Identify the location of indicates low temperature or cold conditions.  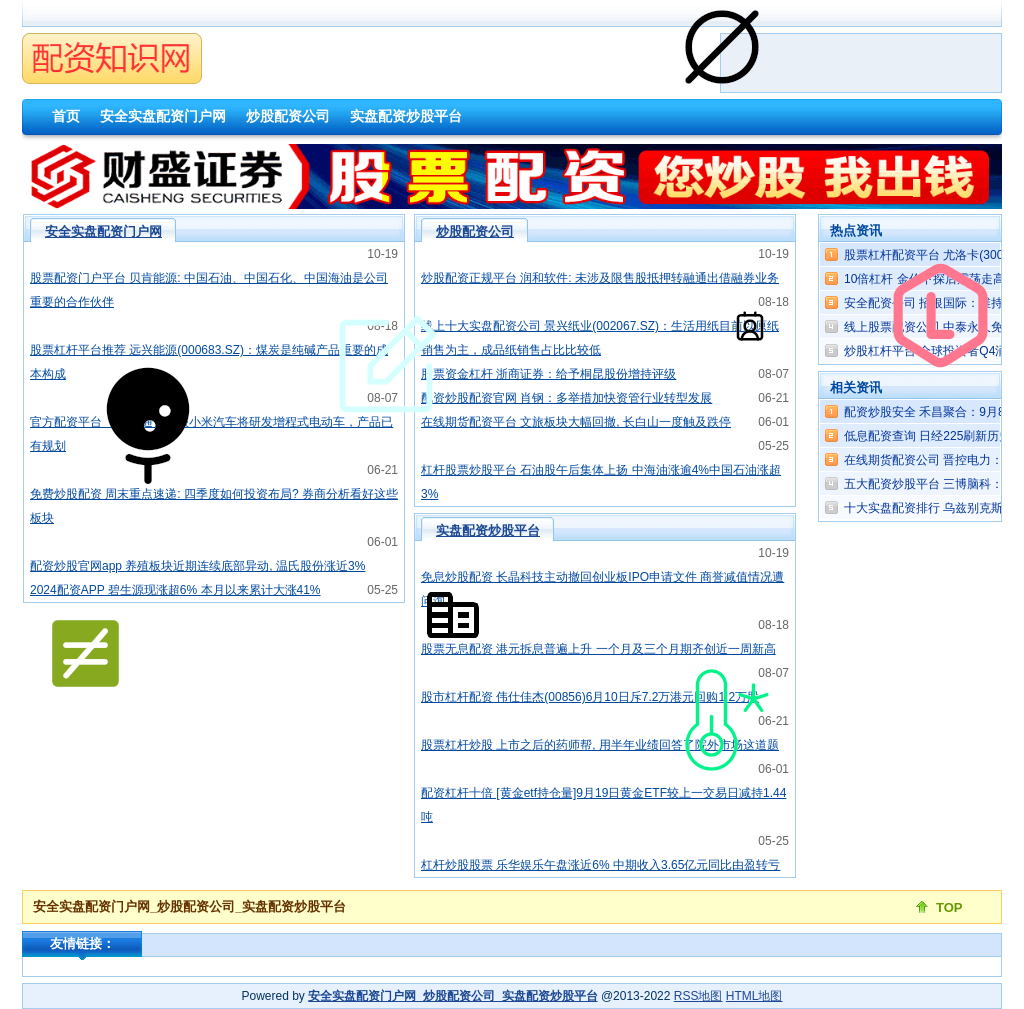
(715, 720).